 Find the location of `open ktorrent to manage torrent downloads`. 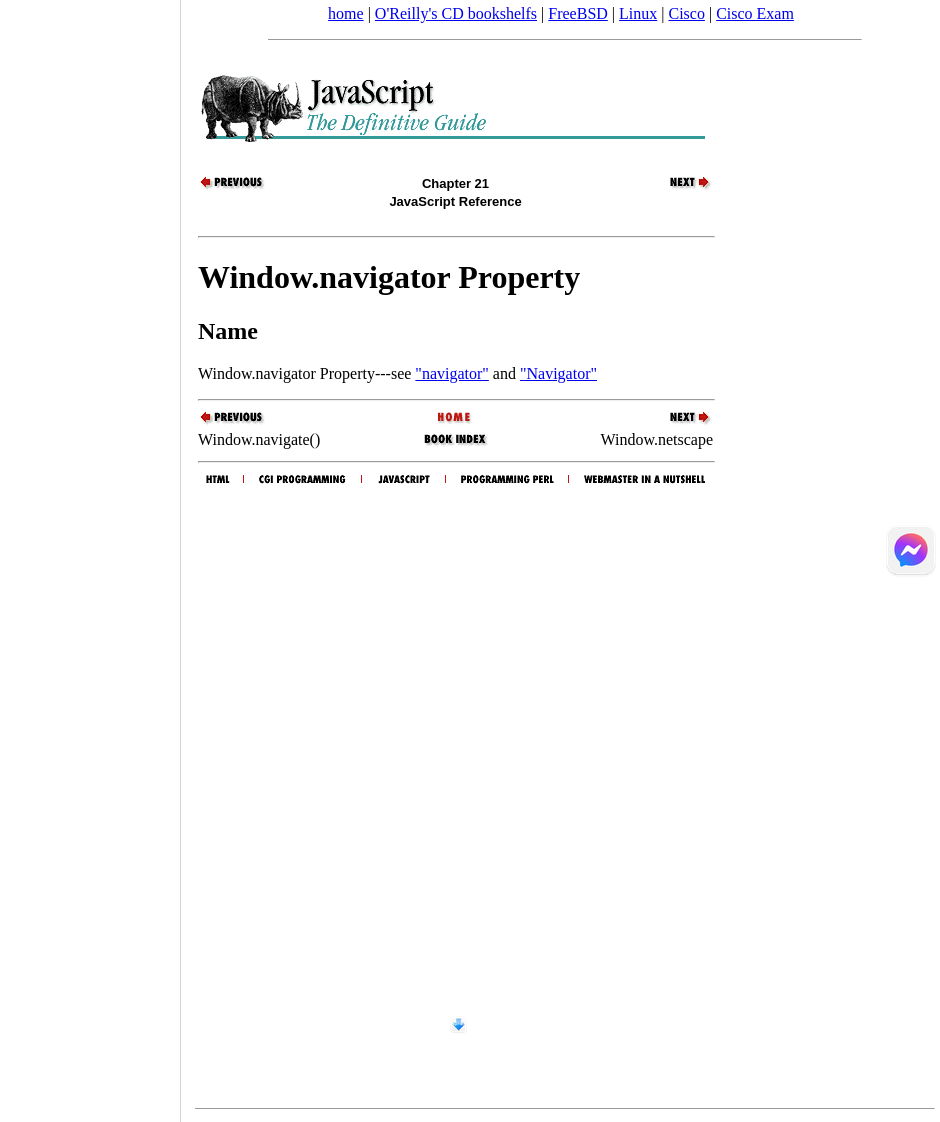

open ktorrent to manage torrent downloads is located at coordinates (458, 1024).